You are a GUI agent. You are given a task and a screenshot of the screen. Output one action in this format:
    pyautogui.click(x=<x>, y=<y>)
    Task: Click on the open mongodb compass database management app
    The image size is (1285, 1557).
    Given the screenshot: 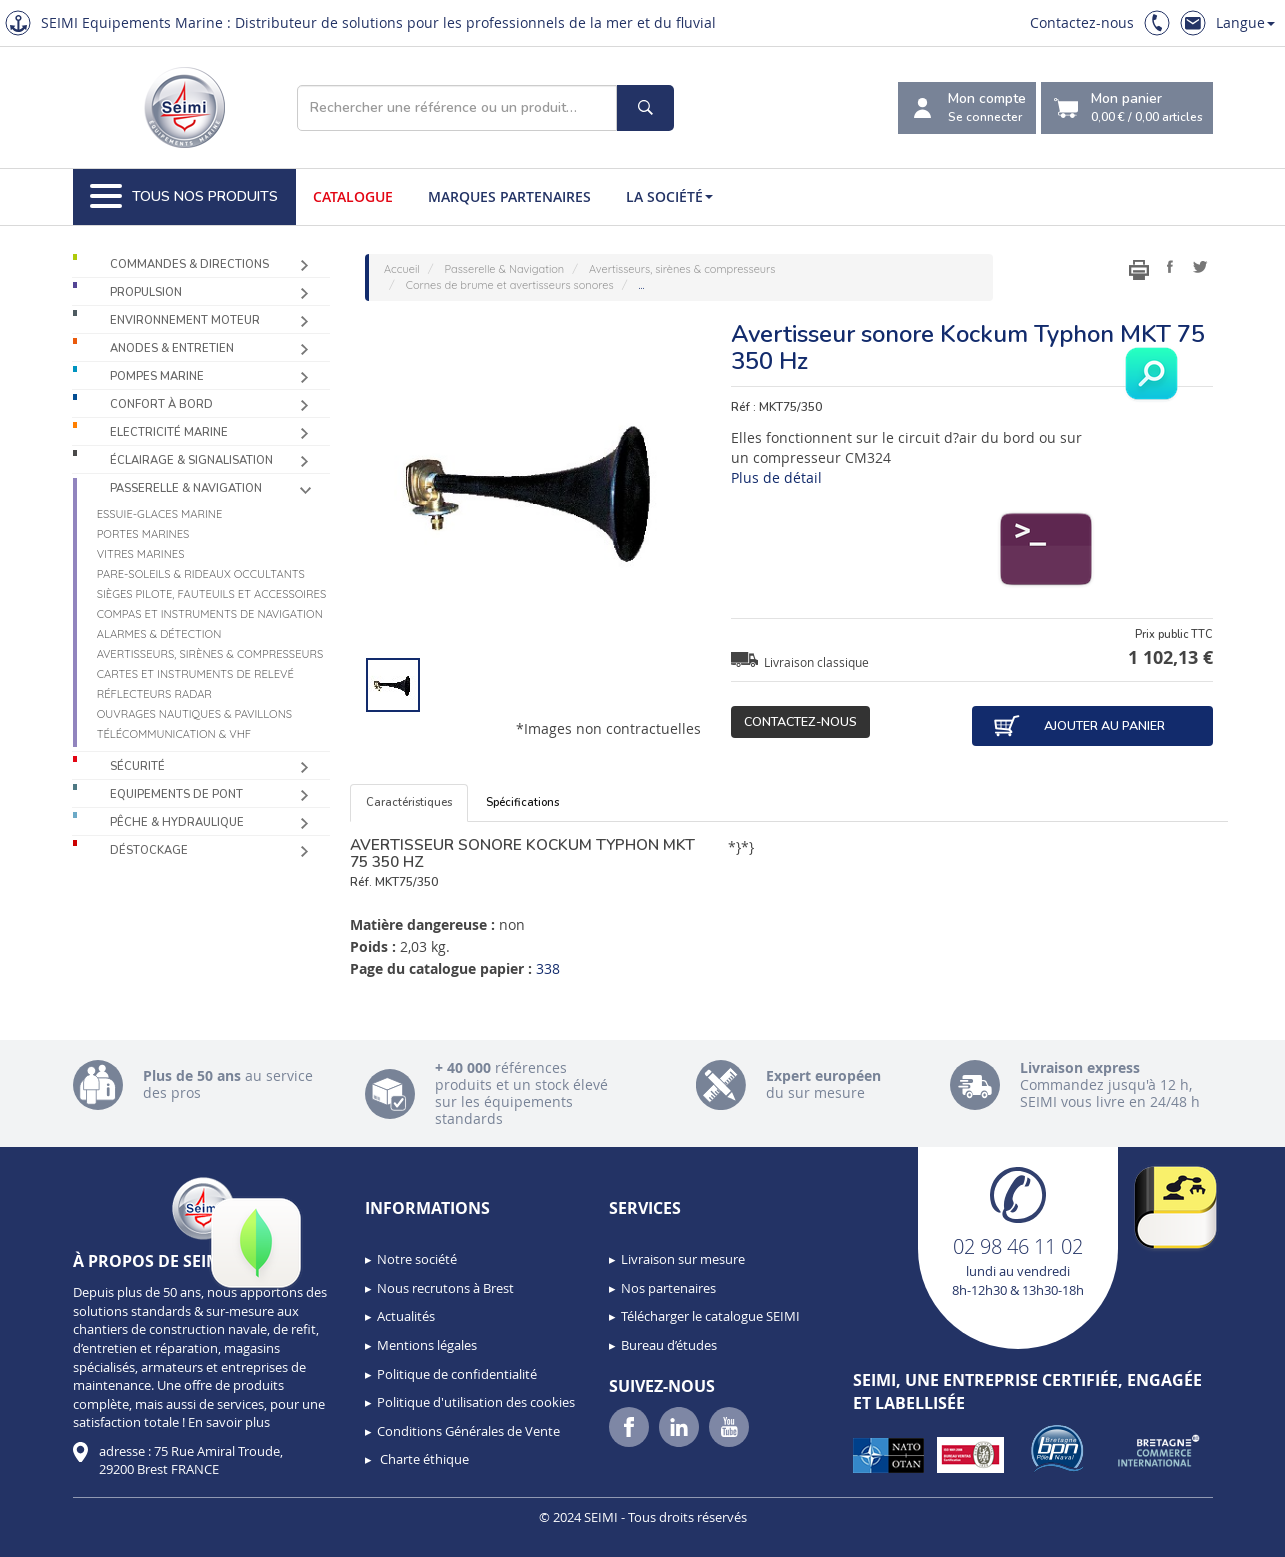 What is the action you would take?
    pyautogui.click(x=256, y=1243)
    